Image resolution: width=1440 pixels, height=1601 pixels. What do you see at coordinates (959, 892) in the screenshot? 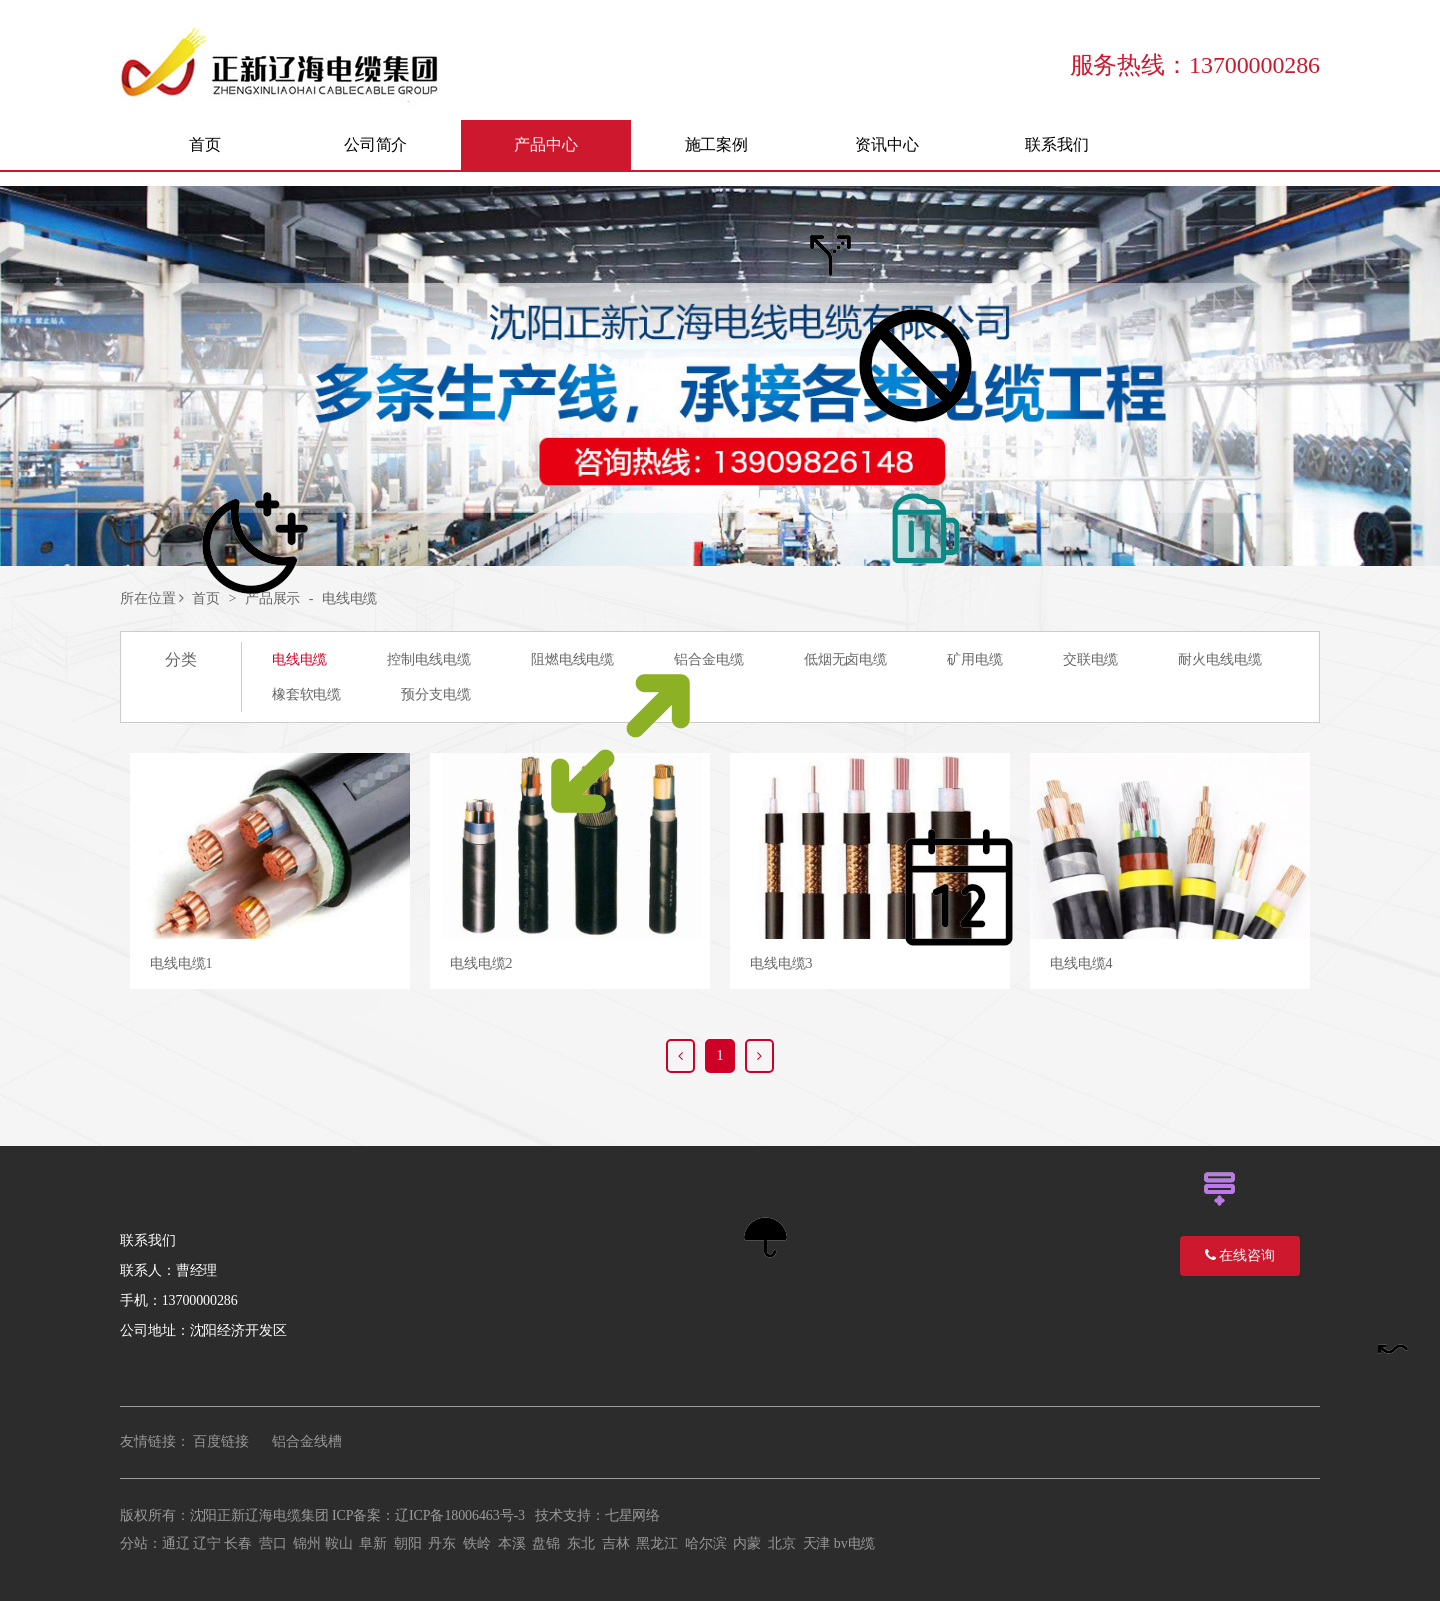
I see `view calendar or scheduled events` at bounding box center [959, 892].